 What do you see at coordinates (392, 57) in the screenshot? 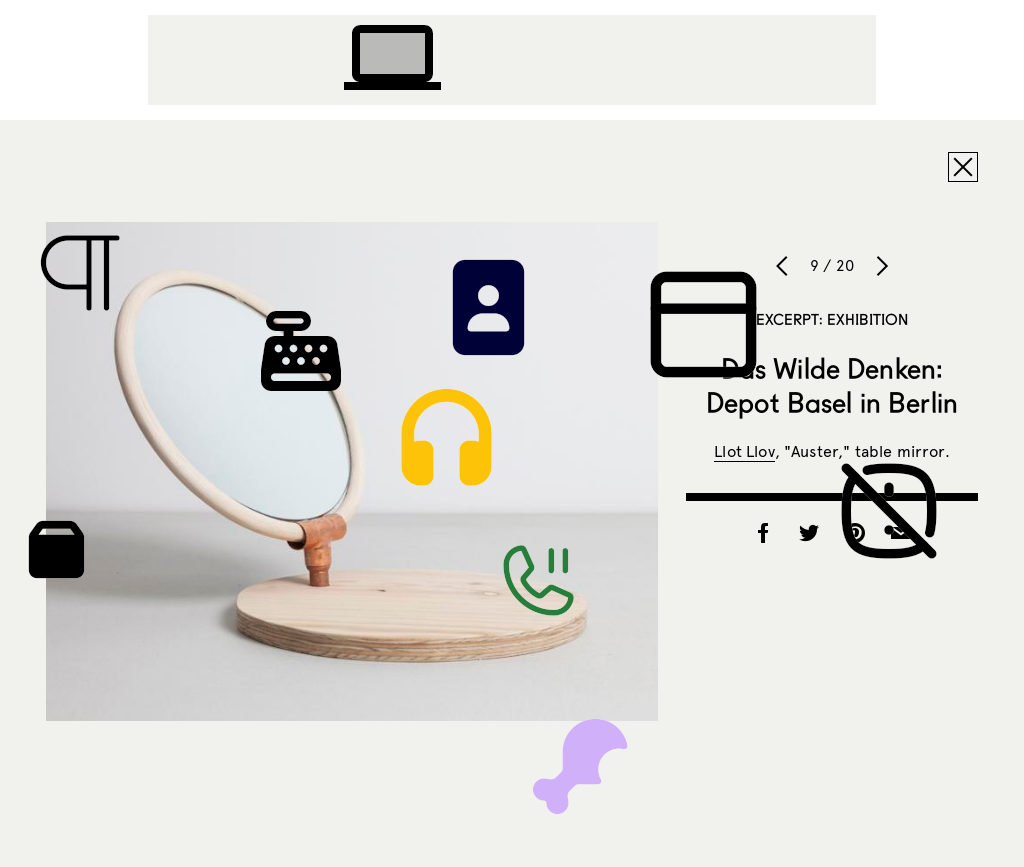
I see `switch to laptop or desktop view` at bounding box center [392, 57].